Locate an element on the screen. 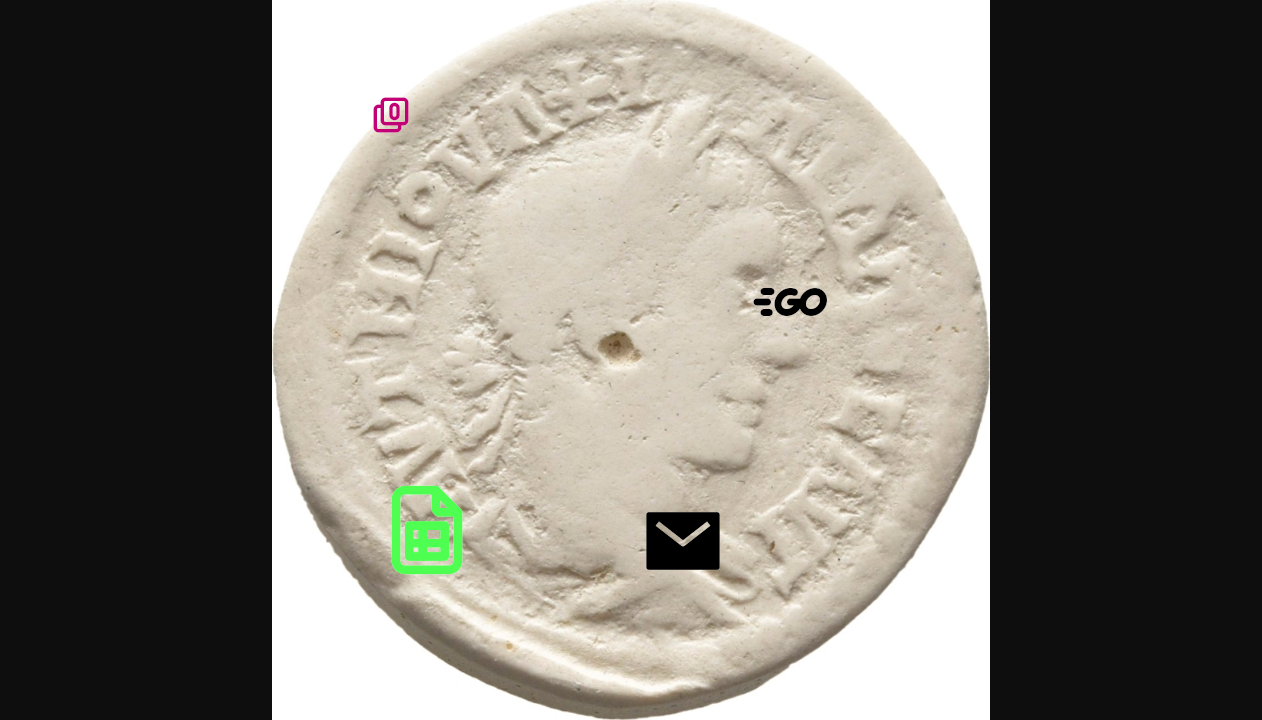  go programming language logo is located at coordinates (792, 302).